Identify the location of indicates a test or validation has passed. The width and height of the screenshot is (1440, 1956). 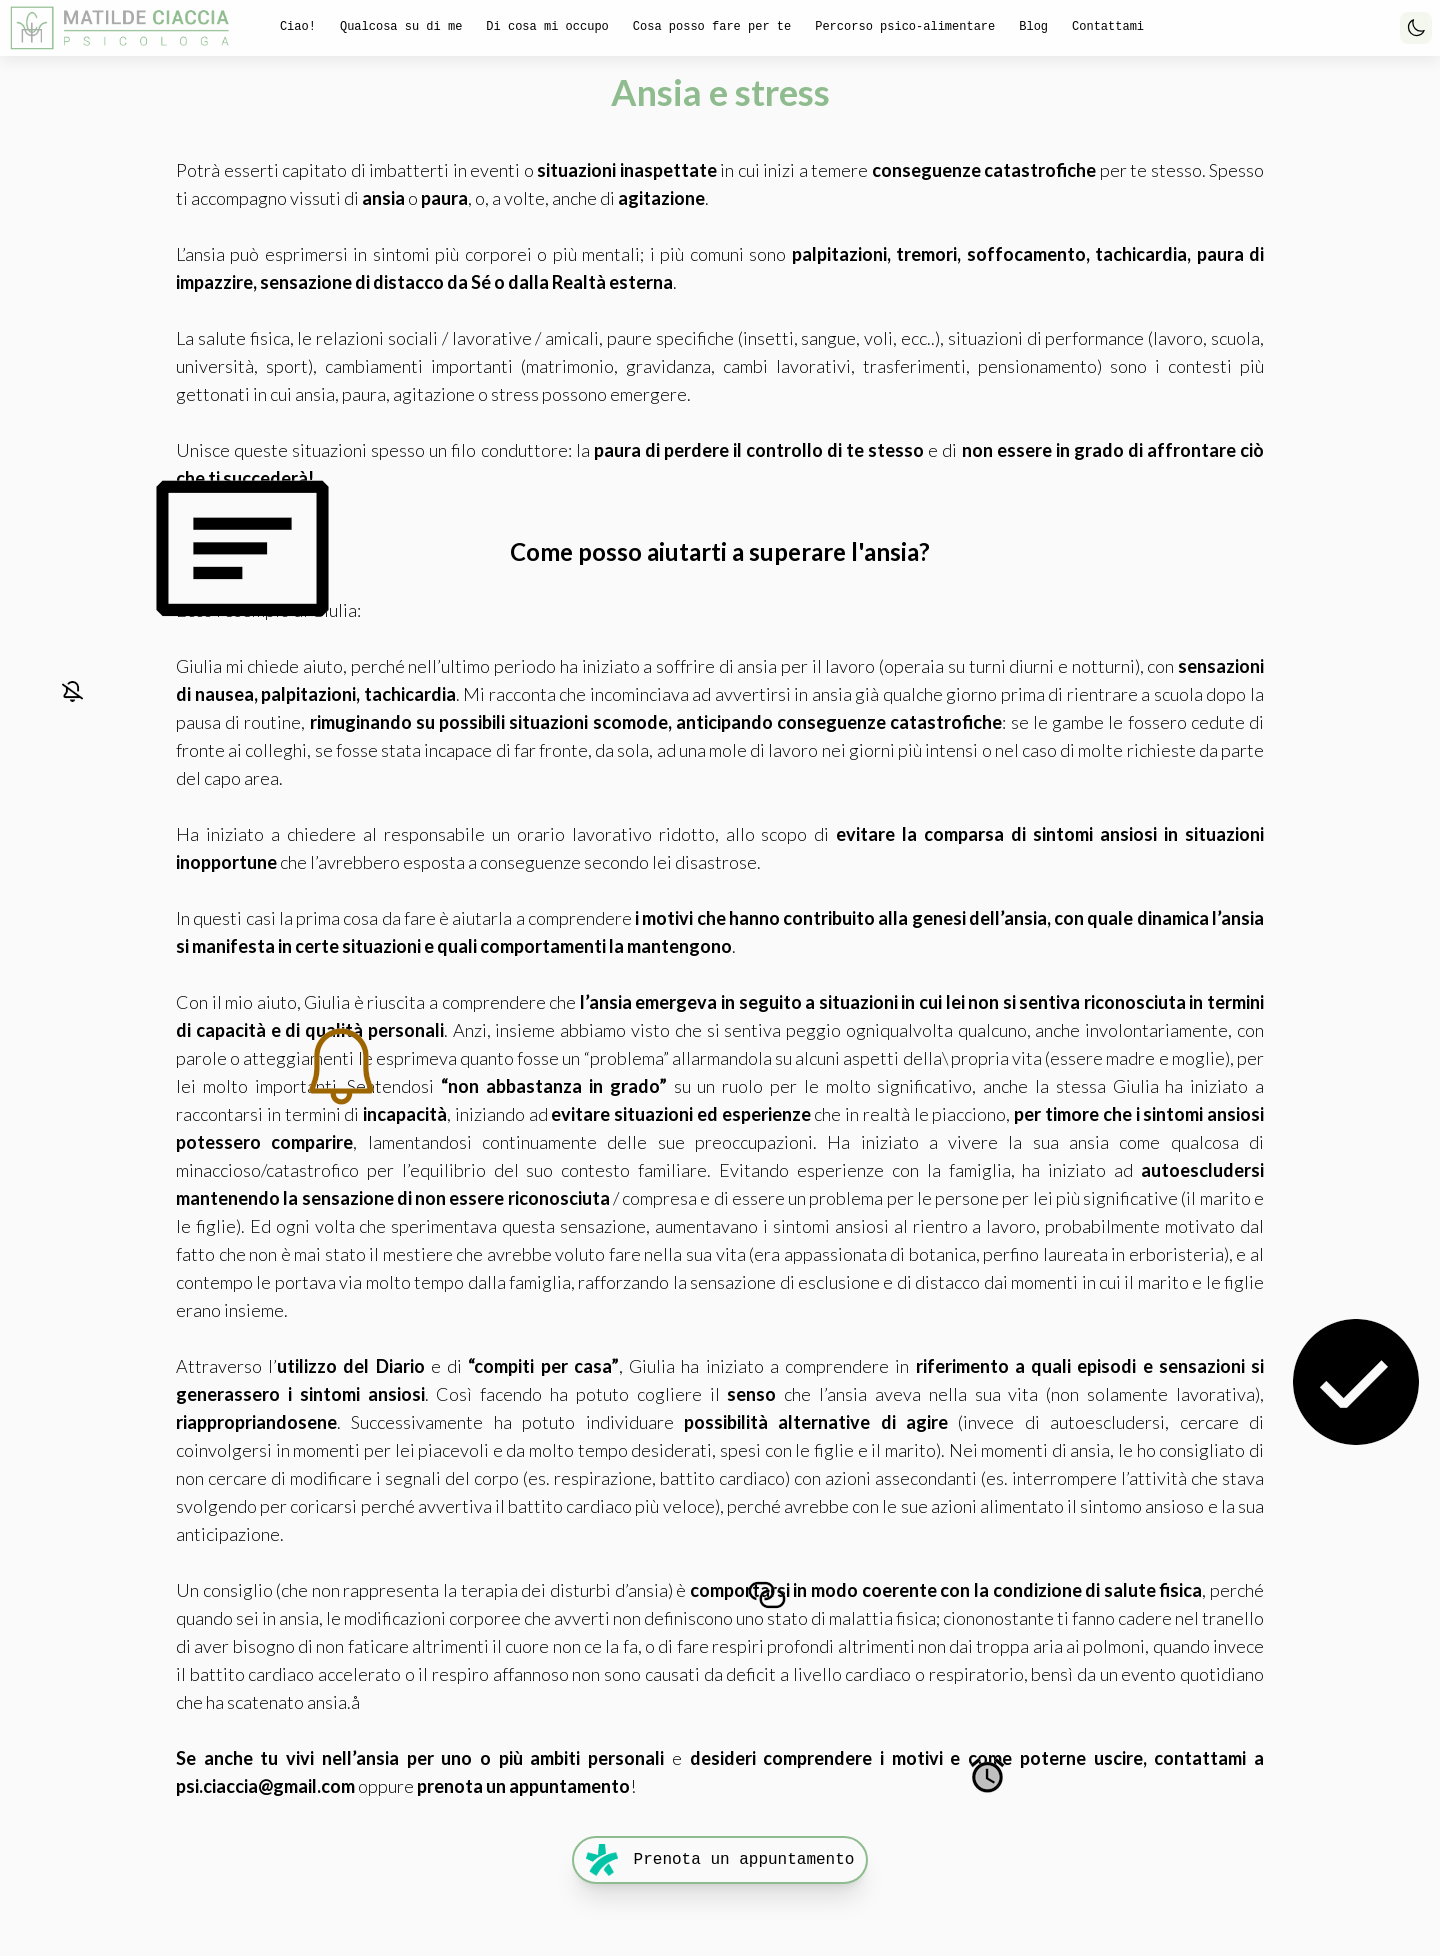
(1356, 1382).